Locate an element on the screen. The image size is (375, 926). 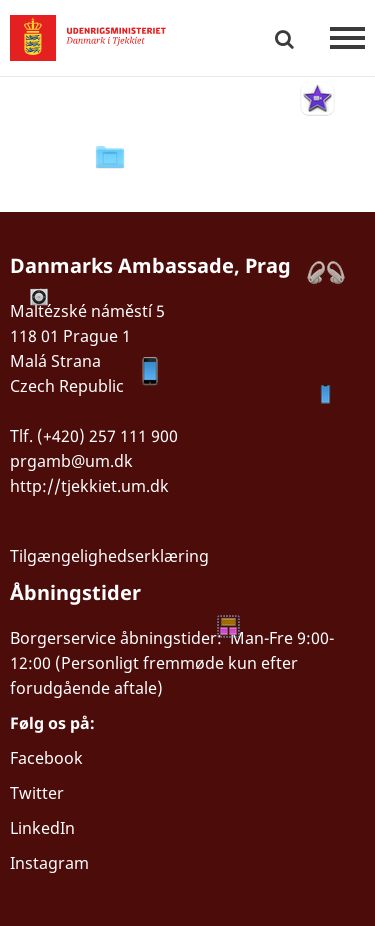
indicates a connected iPhone device is located at coordinates (150, 371).